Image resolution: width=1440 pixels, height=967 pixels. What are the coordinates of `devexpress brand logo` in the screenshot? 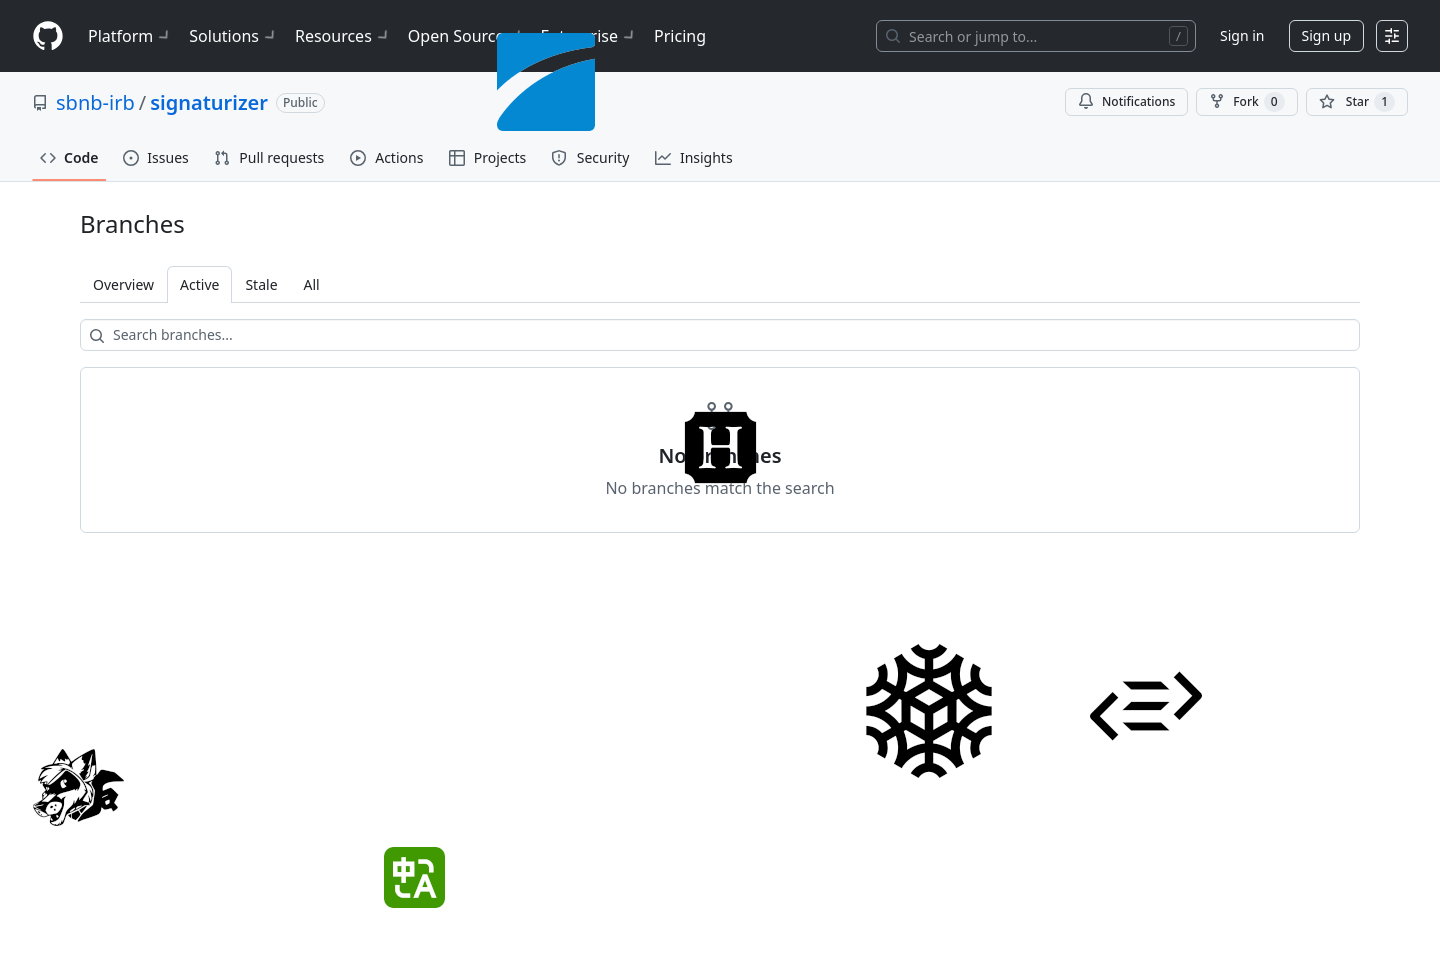 It's located at (546, 82).